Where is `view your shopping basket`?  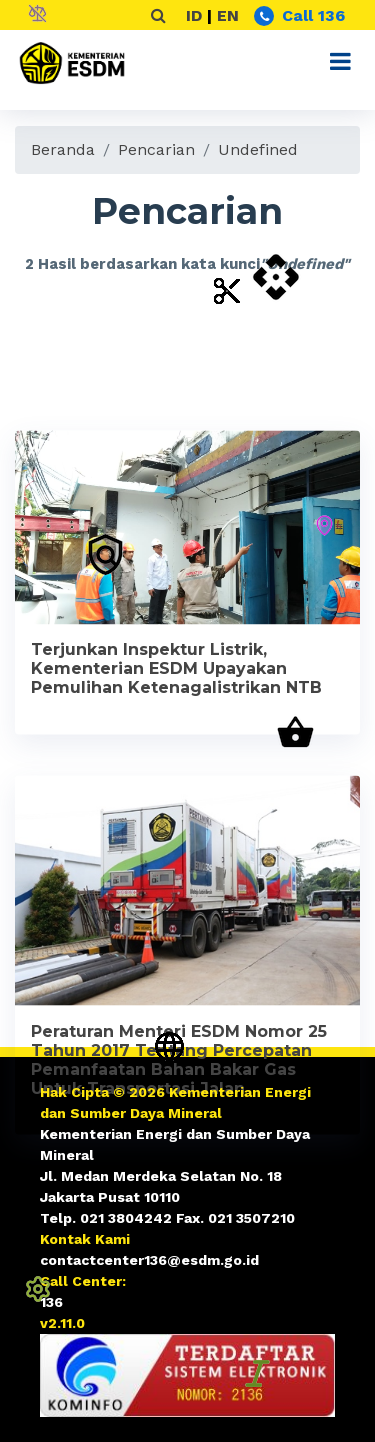
view your shopping basket is located at coordinates (295, 732).